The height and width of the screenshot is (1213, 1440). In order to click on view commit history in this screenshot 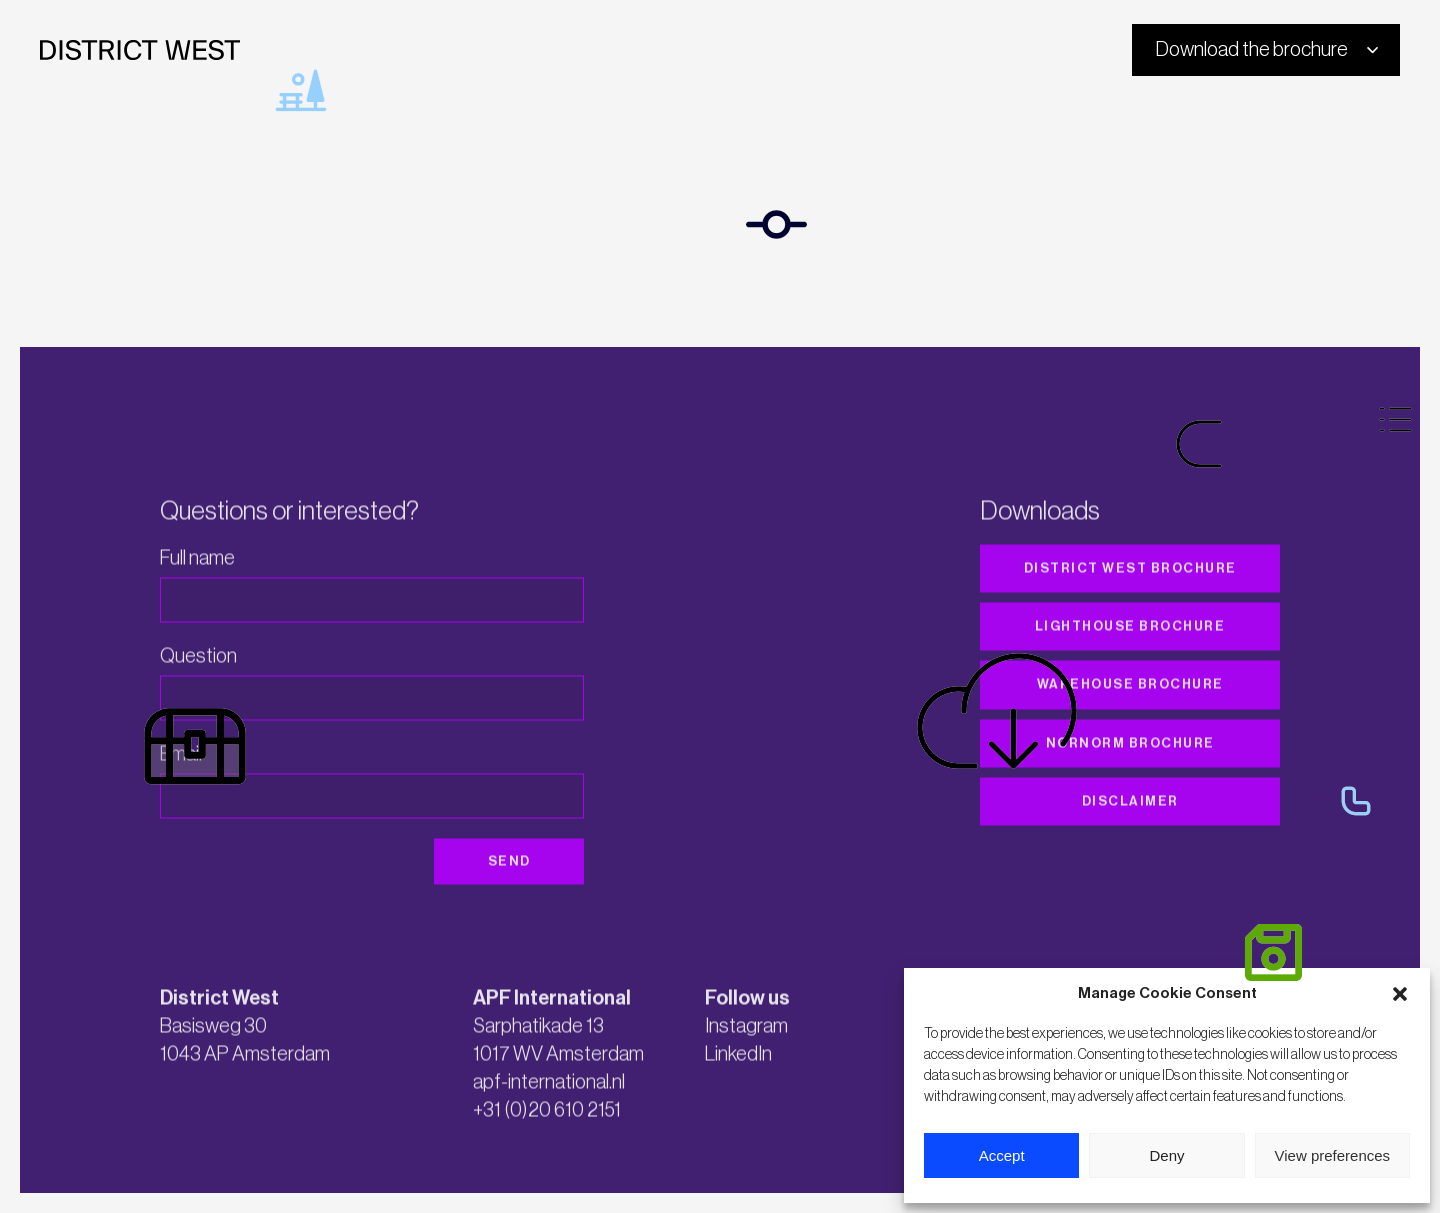, I will do `click(776, 224)`.